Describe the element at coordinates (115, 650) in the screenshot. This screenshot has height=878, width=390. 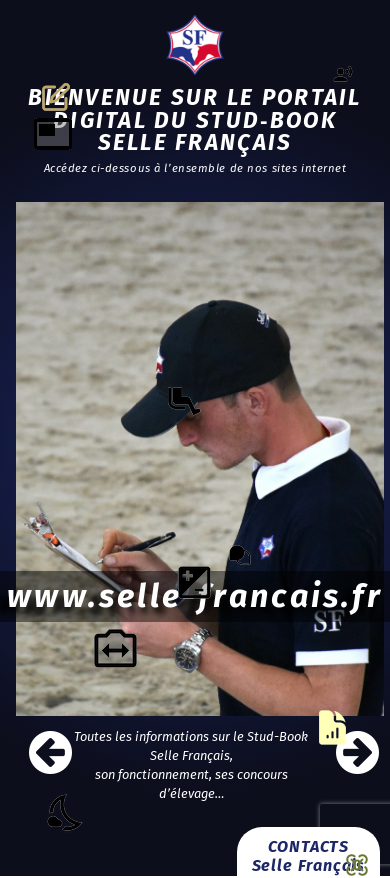
I see `switch between front and rear camera` at that location.